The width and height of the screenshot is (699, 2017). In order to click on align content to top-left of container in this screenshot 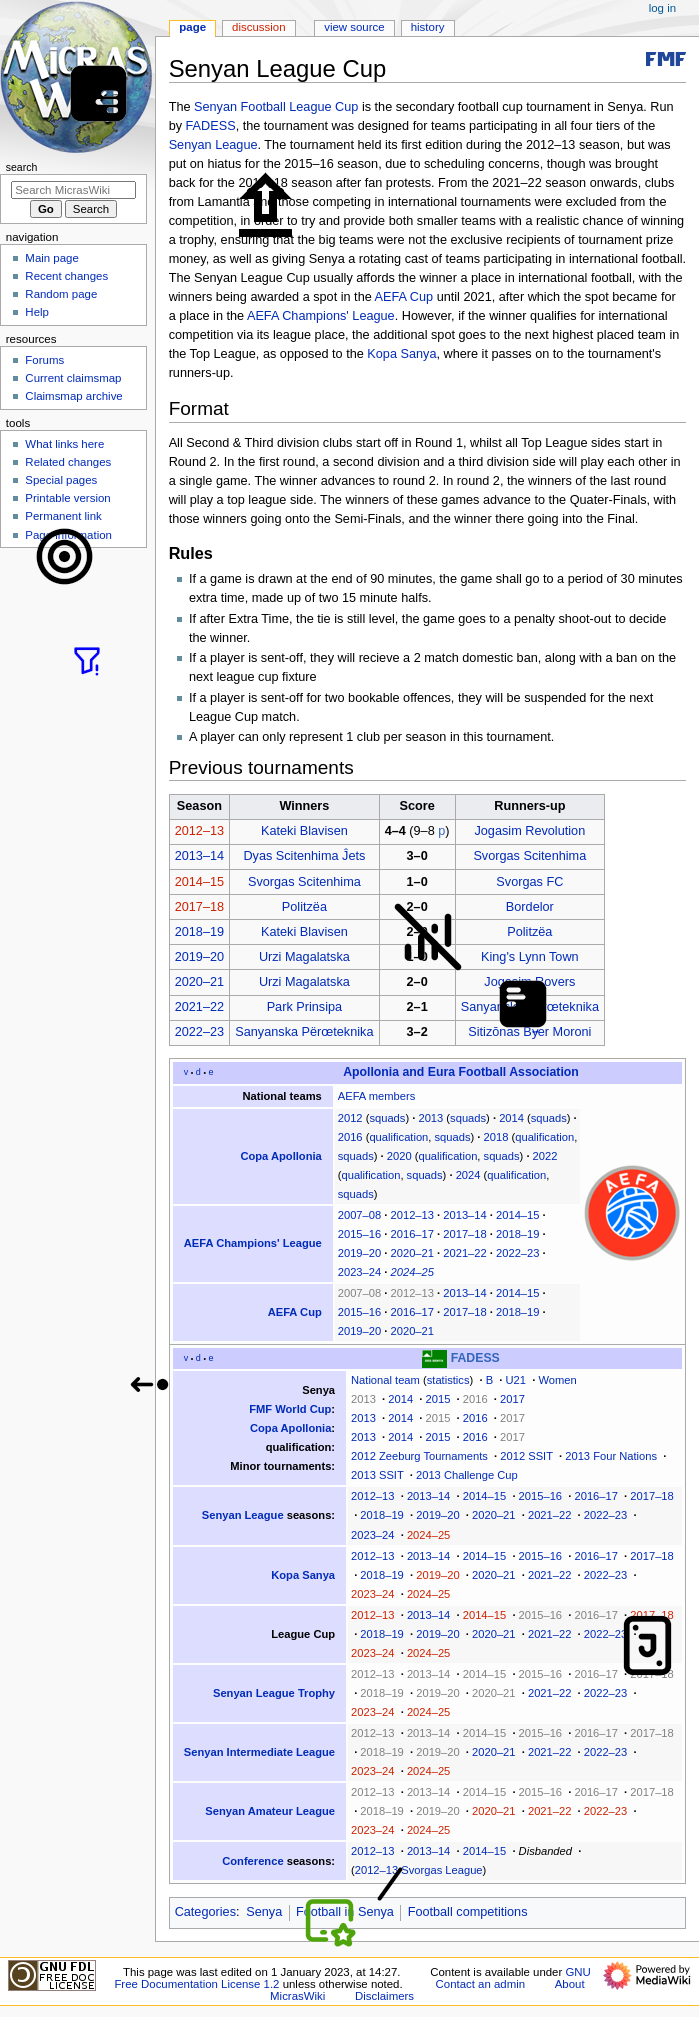, I will do `click(523, 1004)`.